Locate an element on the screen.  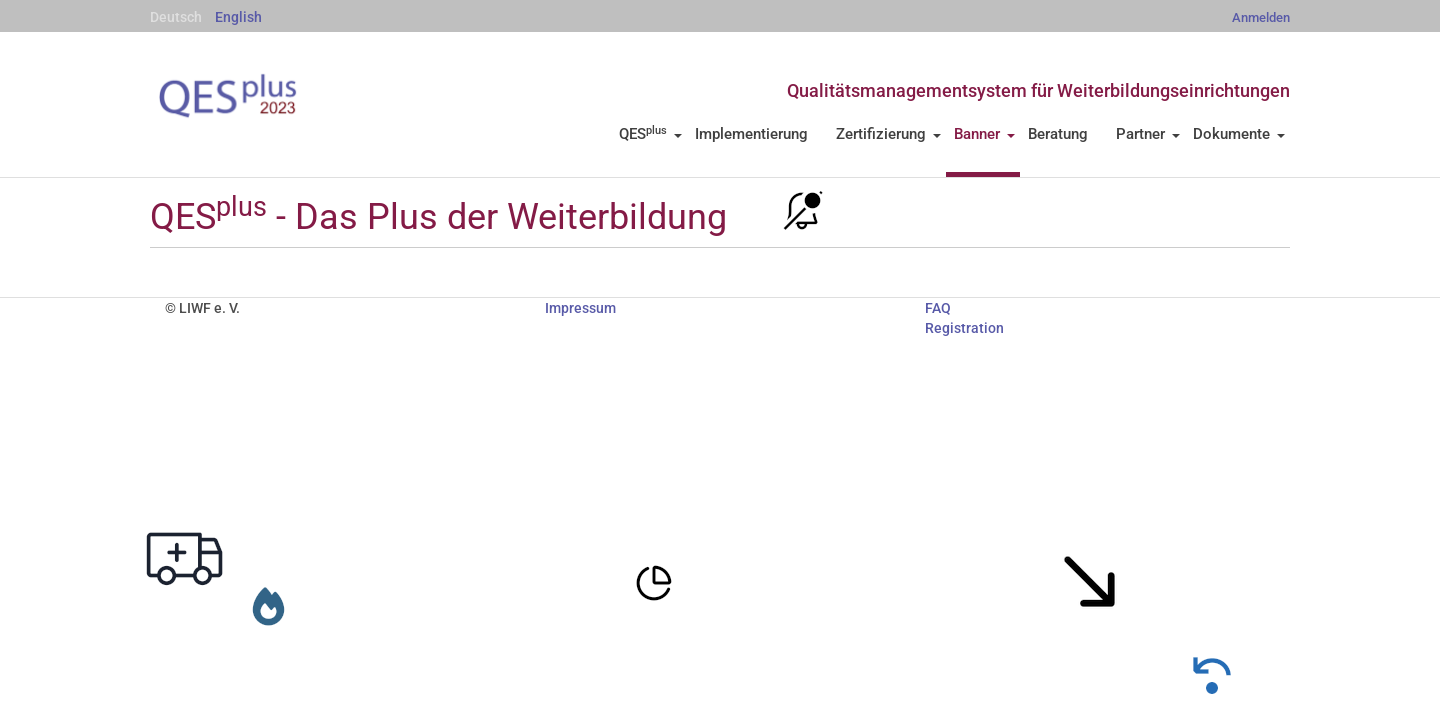
view analytics breakdown is located at coordinates (654, 583).